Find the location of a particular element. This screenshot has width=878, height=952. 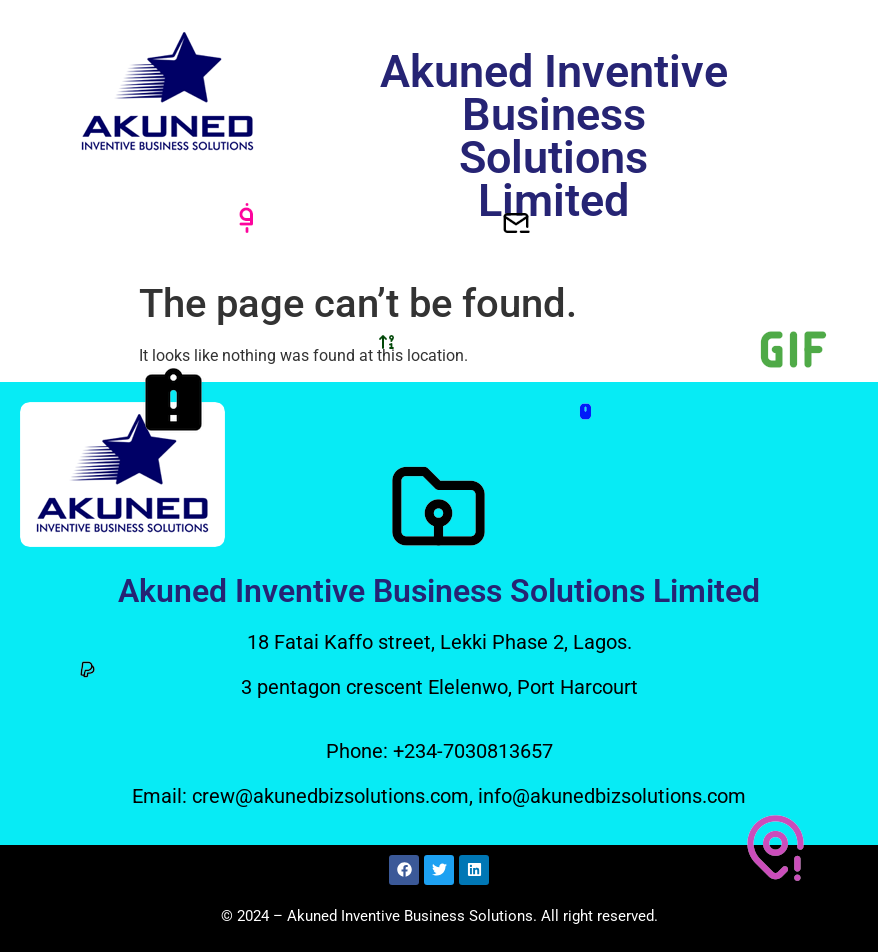

sort numbers in descending order (9 to 1) is located at coordinates (387, 342).